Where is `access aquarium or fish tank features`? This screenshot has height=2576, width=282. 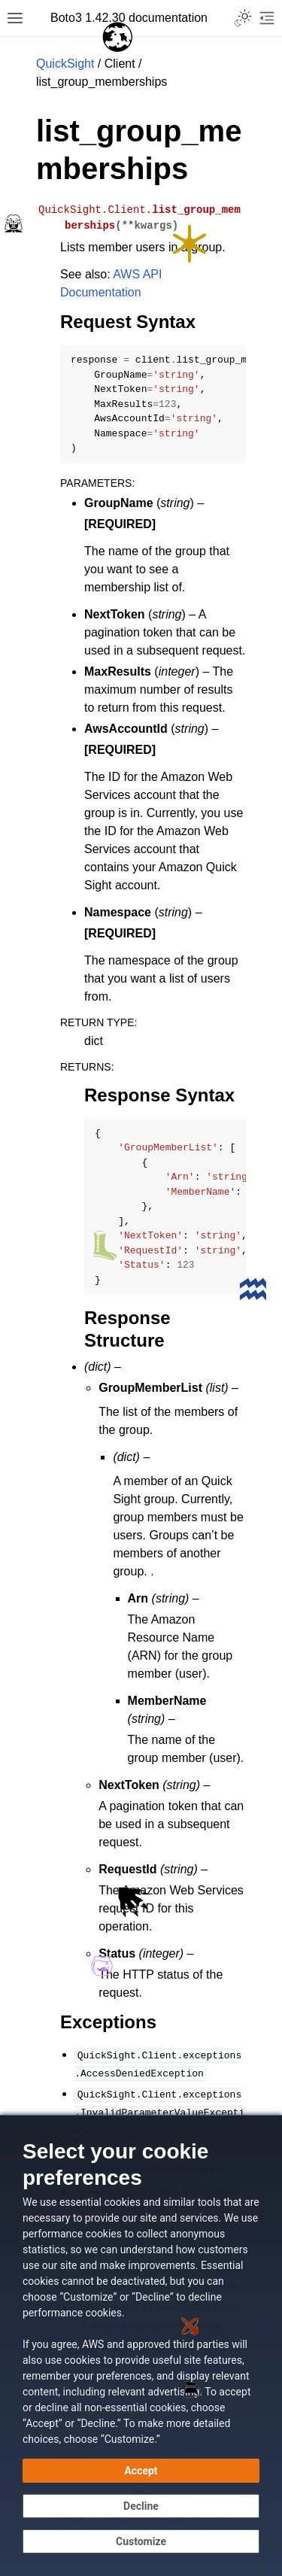 access aquarium or fish tank features is located at coordinates (102, 1966).